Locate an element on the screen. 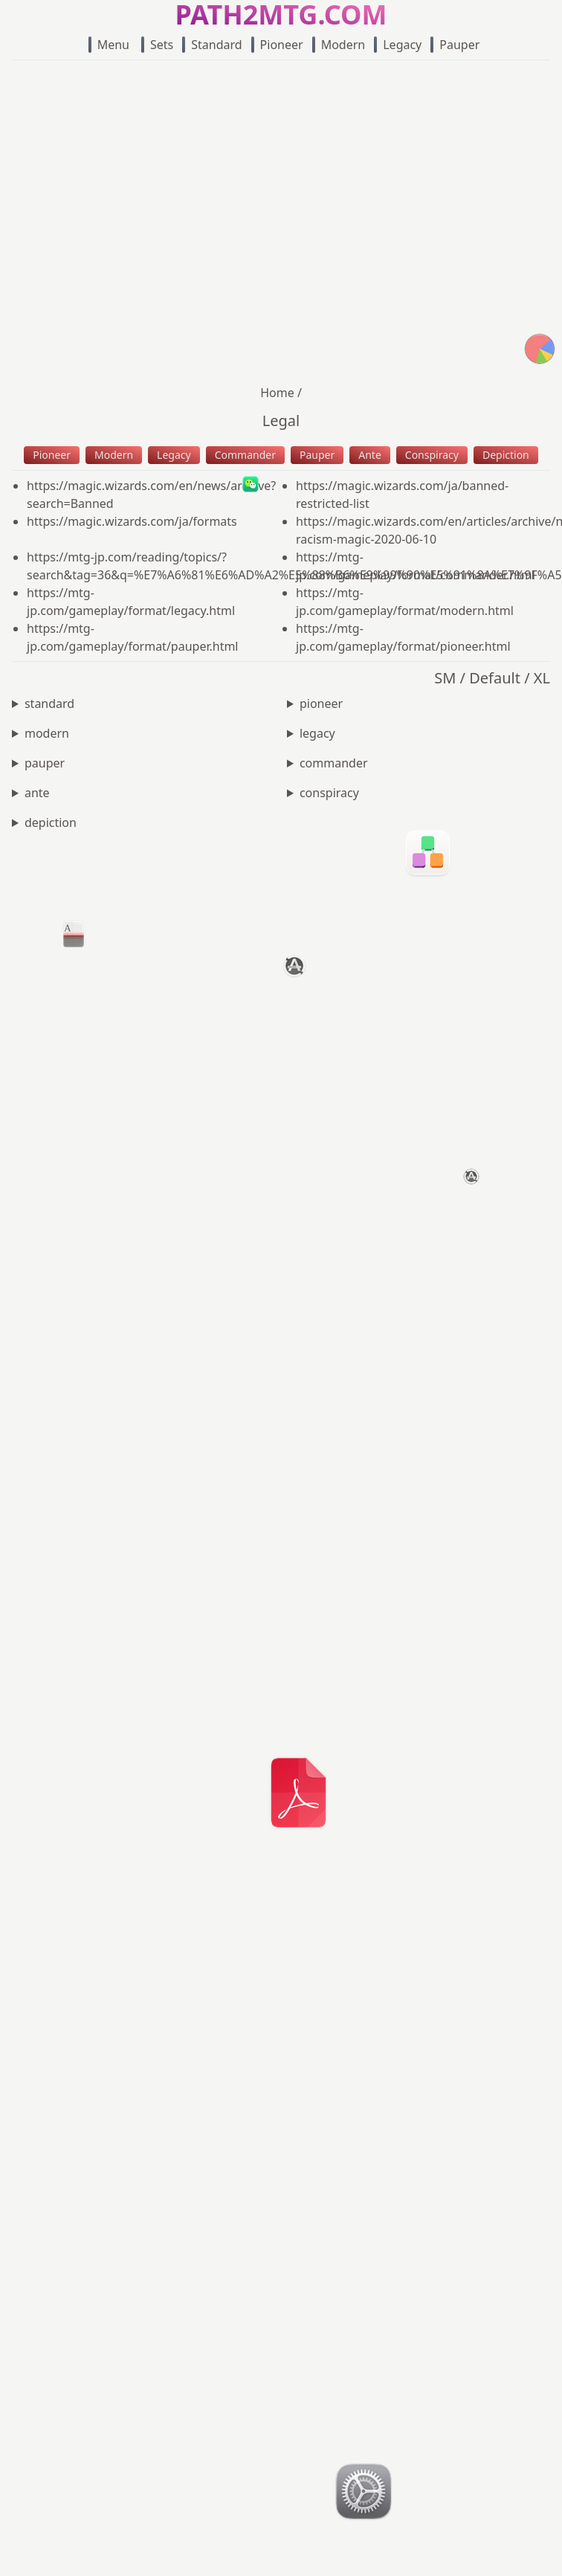  open disk usage analyzer is located at coordinates (540, 349).